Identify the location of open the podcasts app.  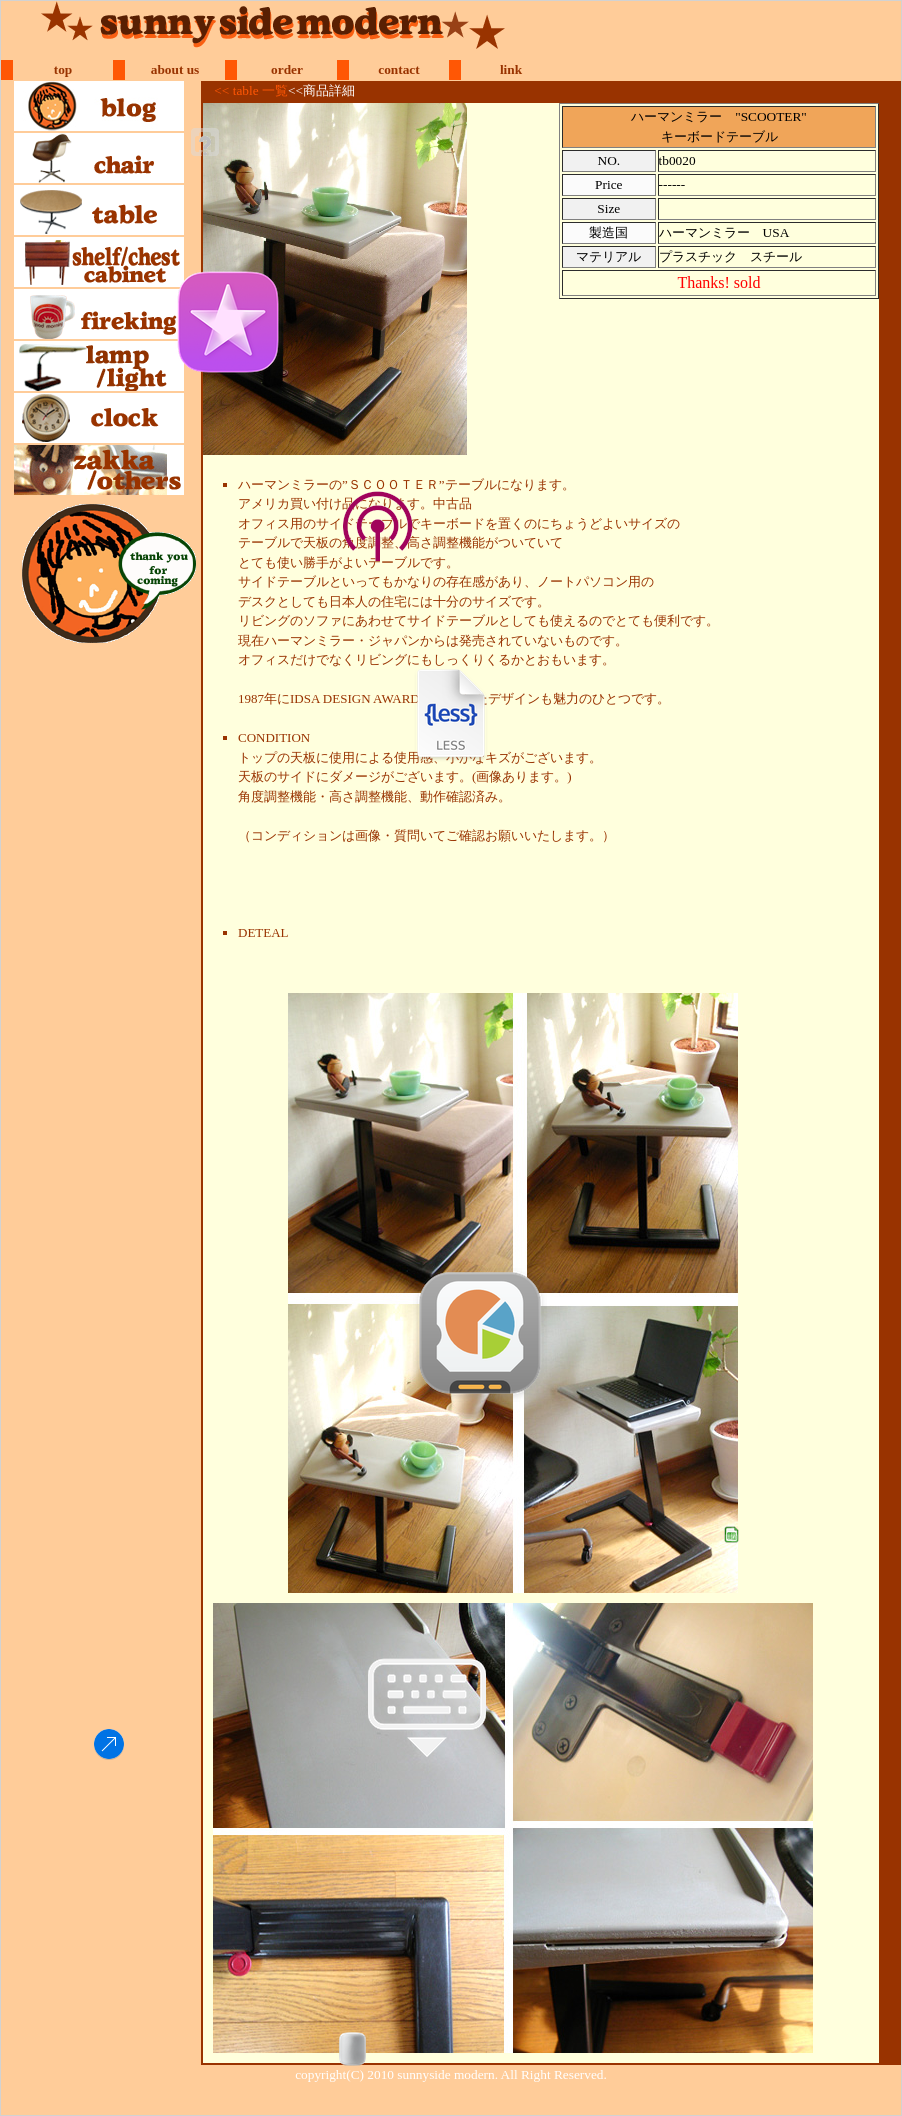
(380, 524).